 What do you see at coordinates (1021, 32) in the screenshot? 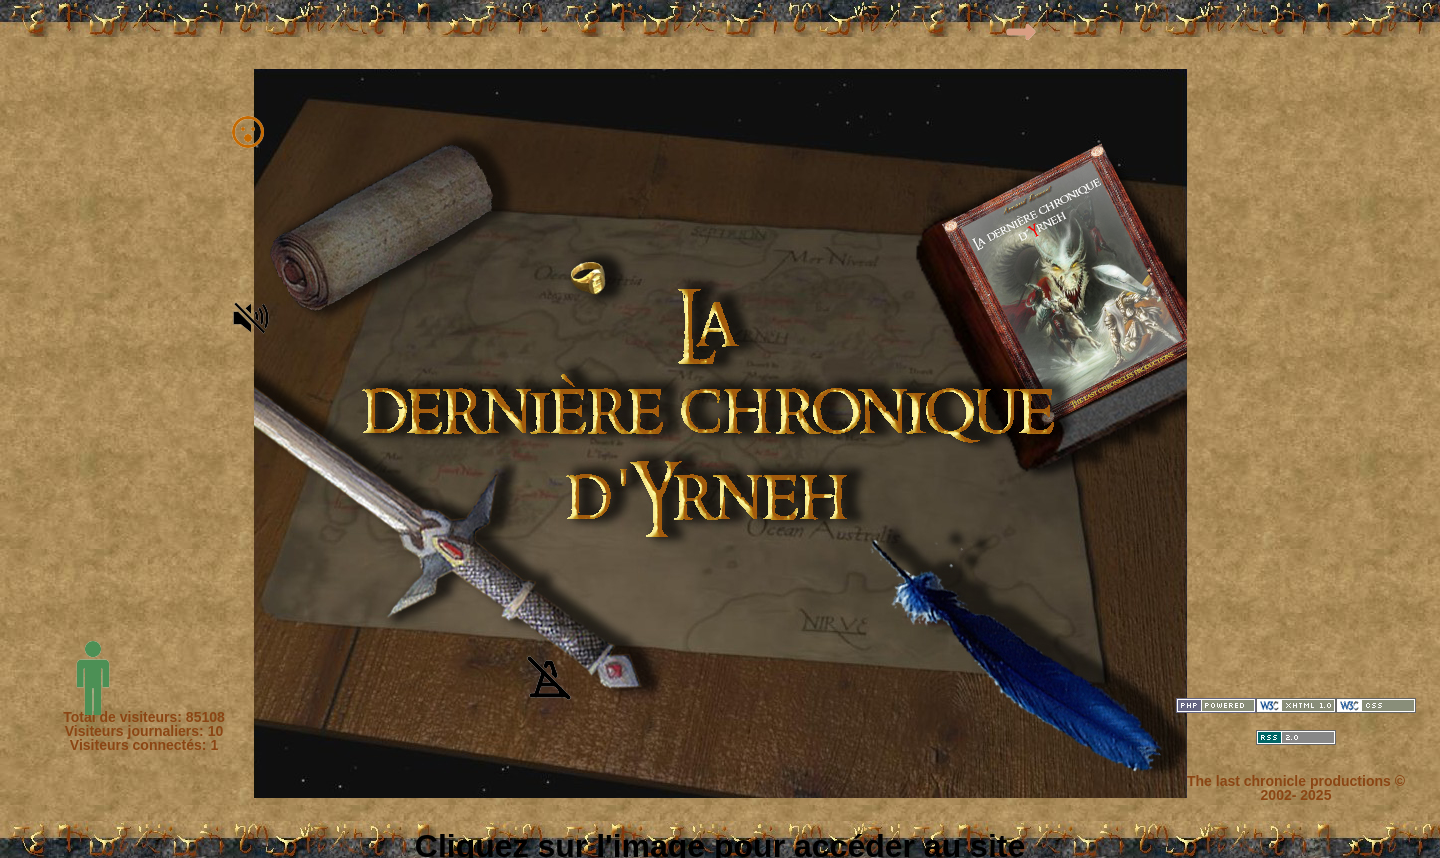
I see `go to next item or step` at bounding box center [1021, 32].